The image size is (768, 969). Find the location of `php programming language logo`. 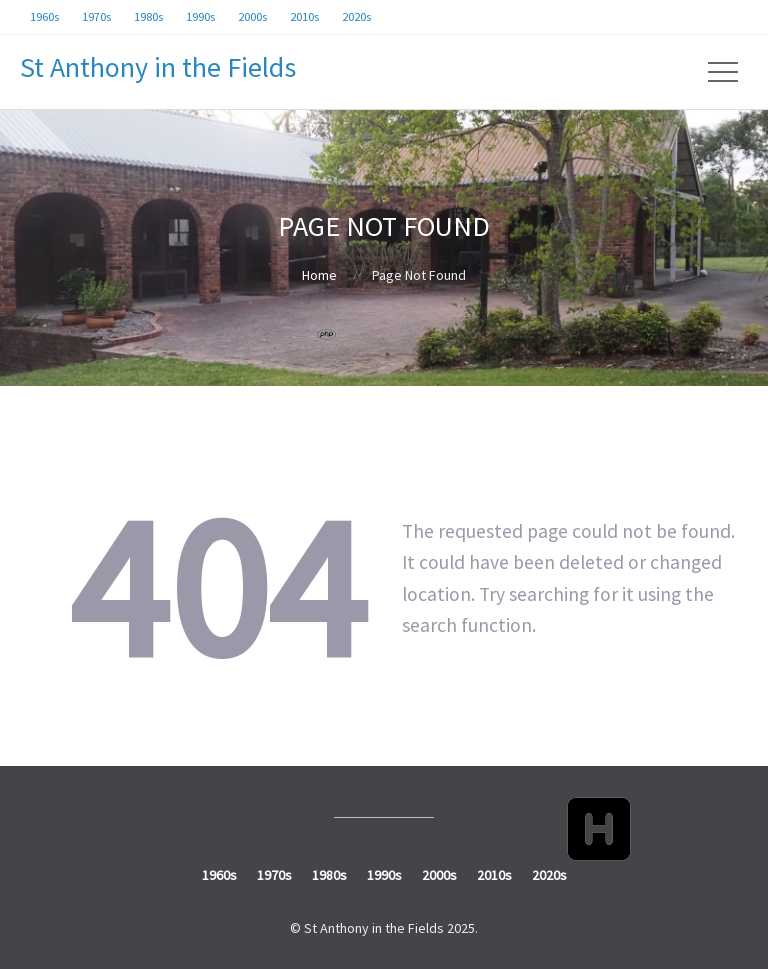

php programming language logo is located at coordinates (326, 334).